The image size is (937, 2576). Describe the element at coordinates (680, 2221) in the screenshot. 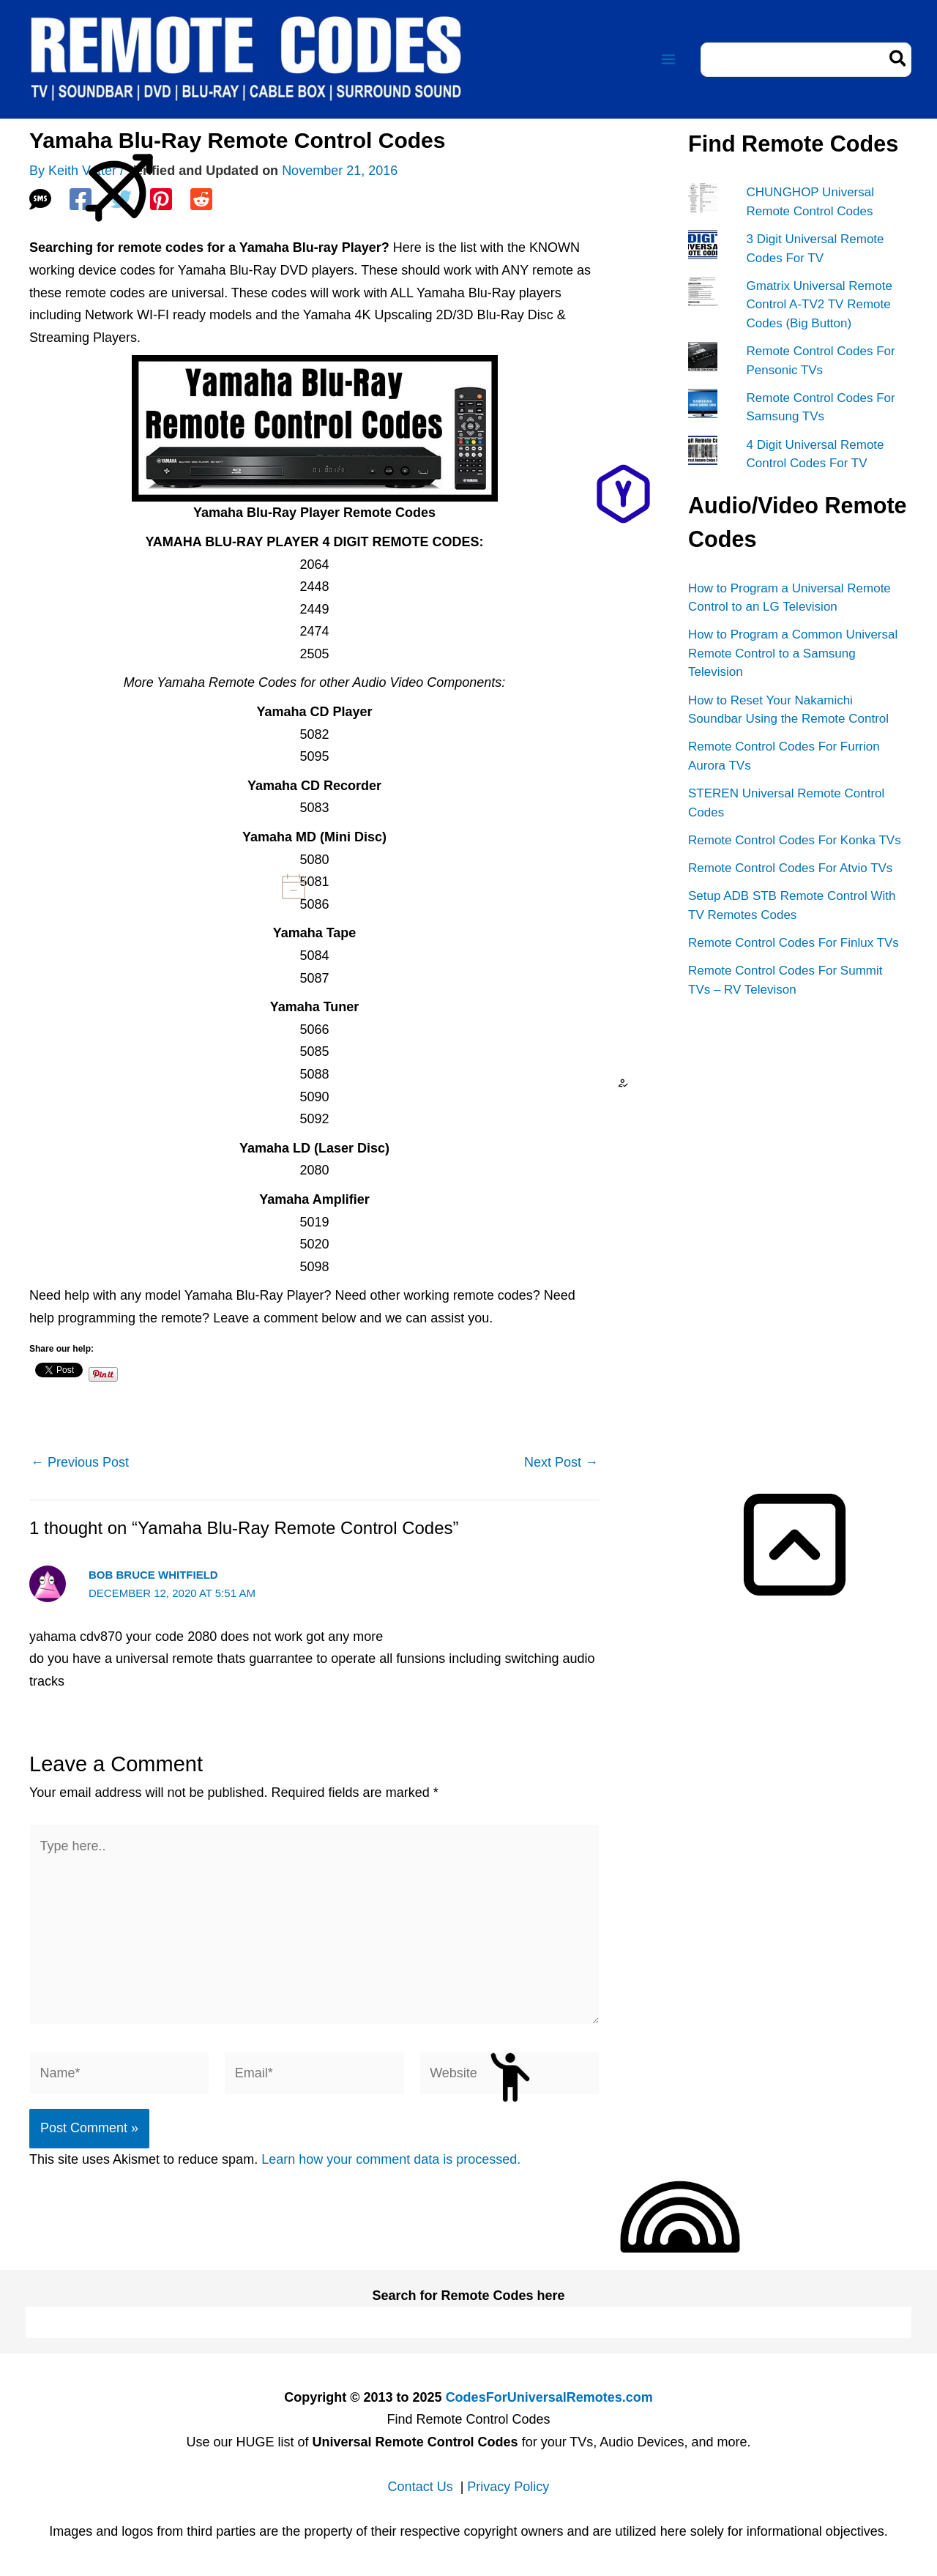

I see `indicates weather clearing or sunshine after rain` at that location.